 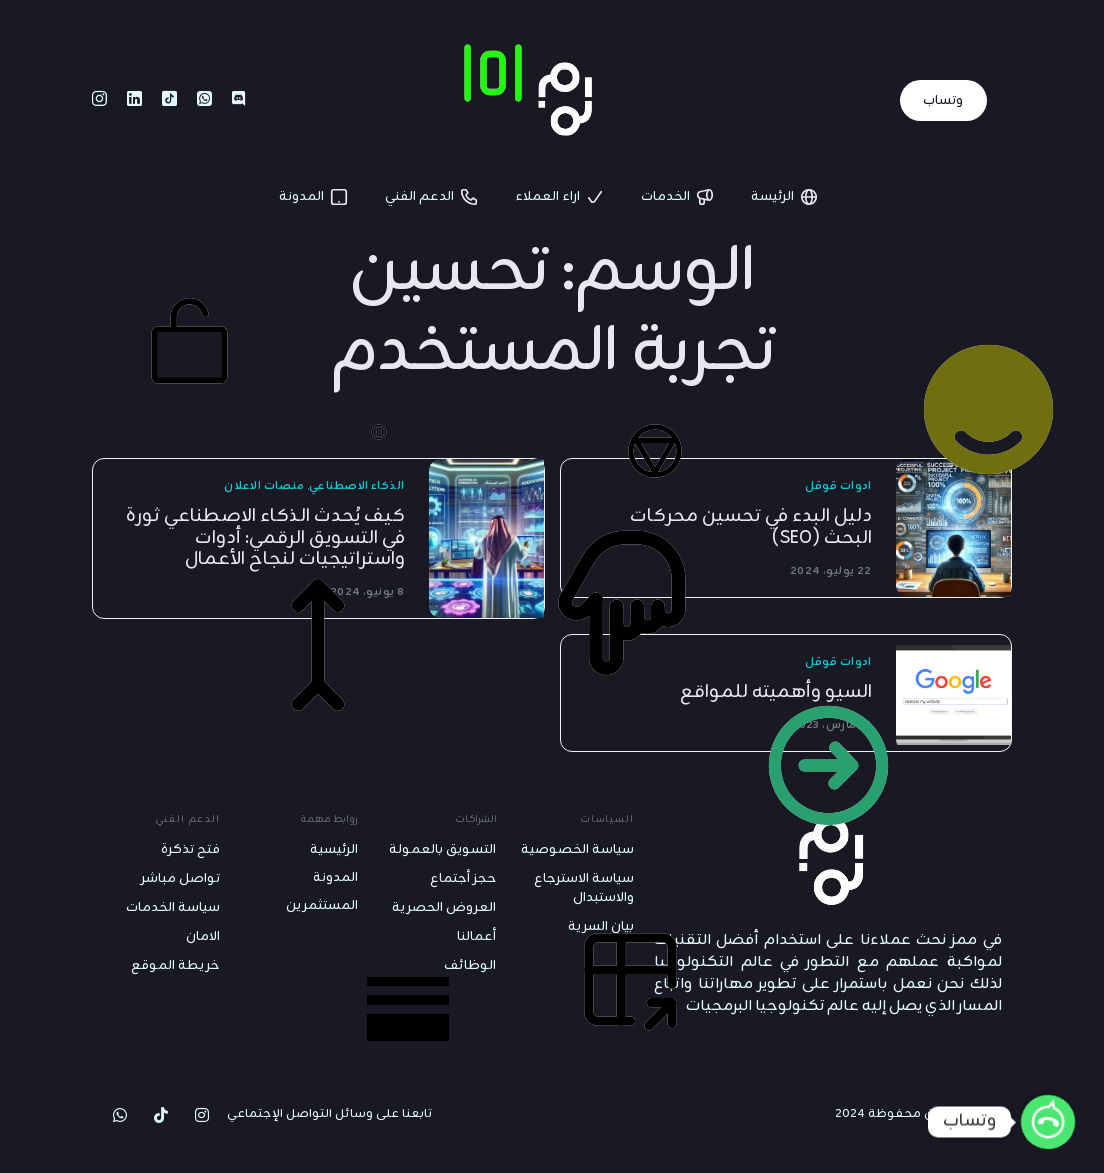 I want to click on proceed to the next step, so click(x=828, y=765).